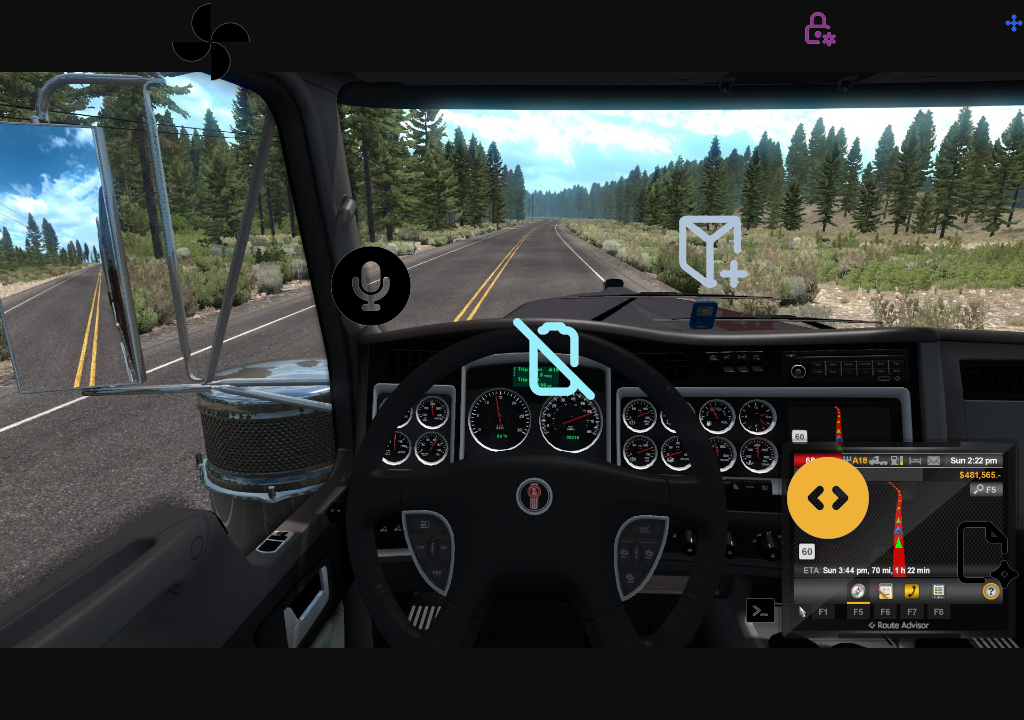  Describe the element at coordinates (211, 42) in the screenshot. I see `access toys or games section` at that location.